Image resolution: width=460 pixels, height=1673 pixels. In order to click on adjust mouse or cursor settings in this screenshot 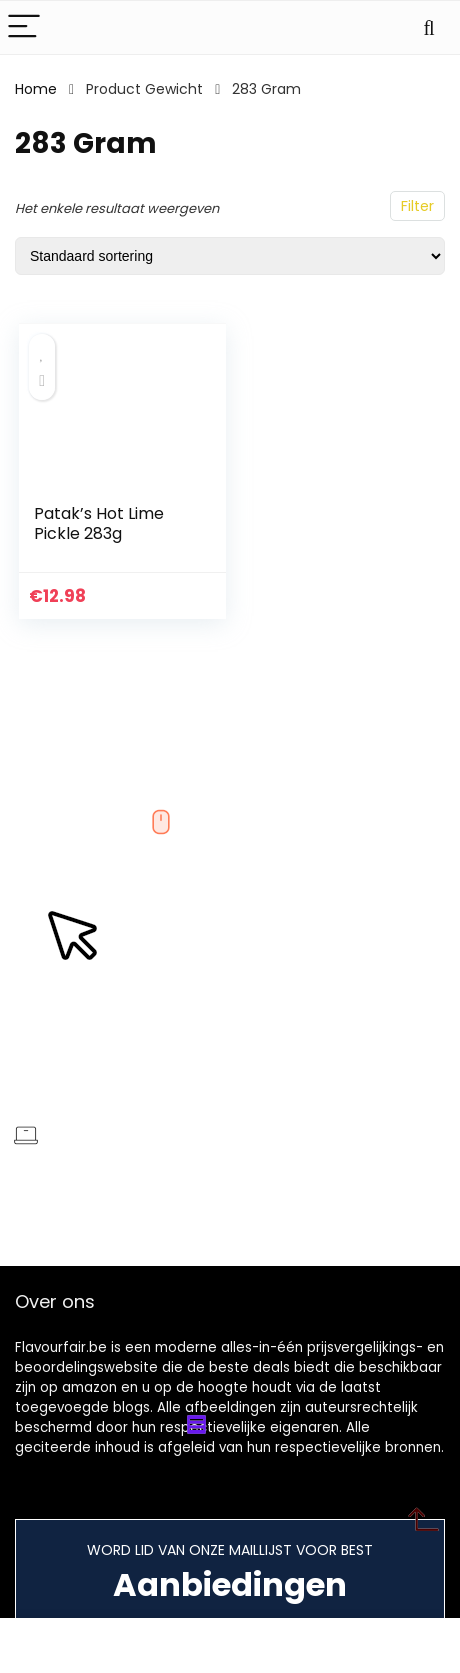, I will do `click(161, 822)`.